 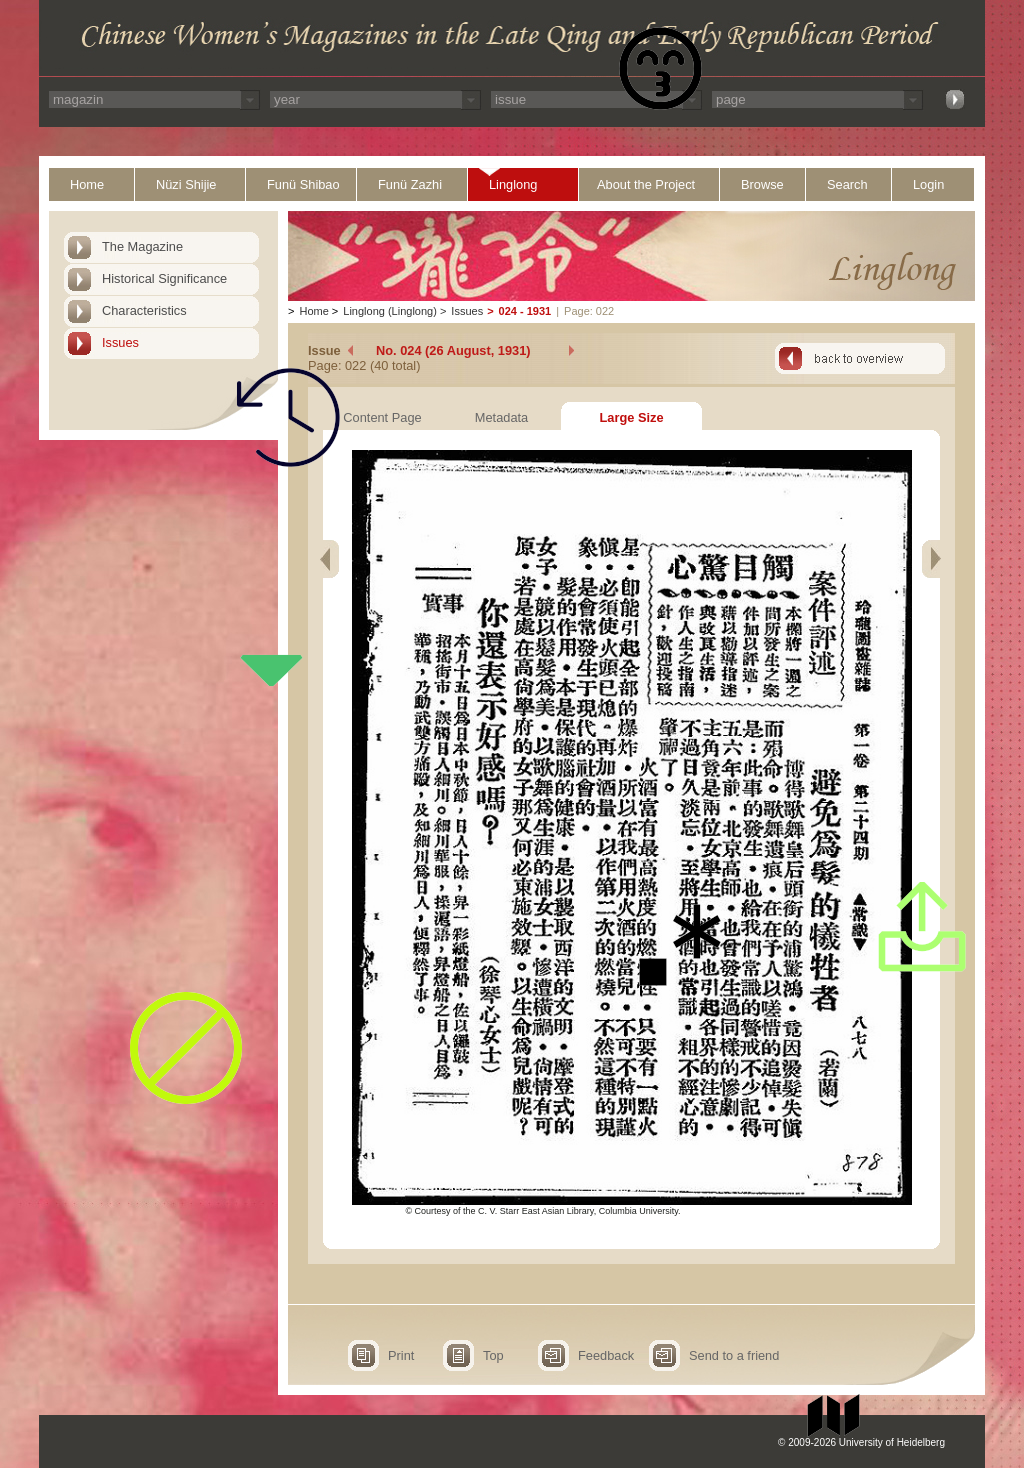 What do you see at coordinates (680, 945) in the screenshot?
I see `toggle regular expression search mode` at bounding box center [680, 945].